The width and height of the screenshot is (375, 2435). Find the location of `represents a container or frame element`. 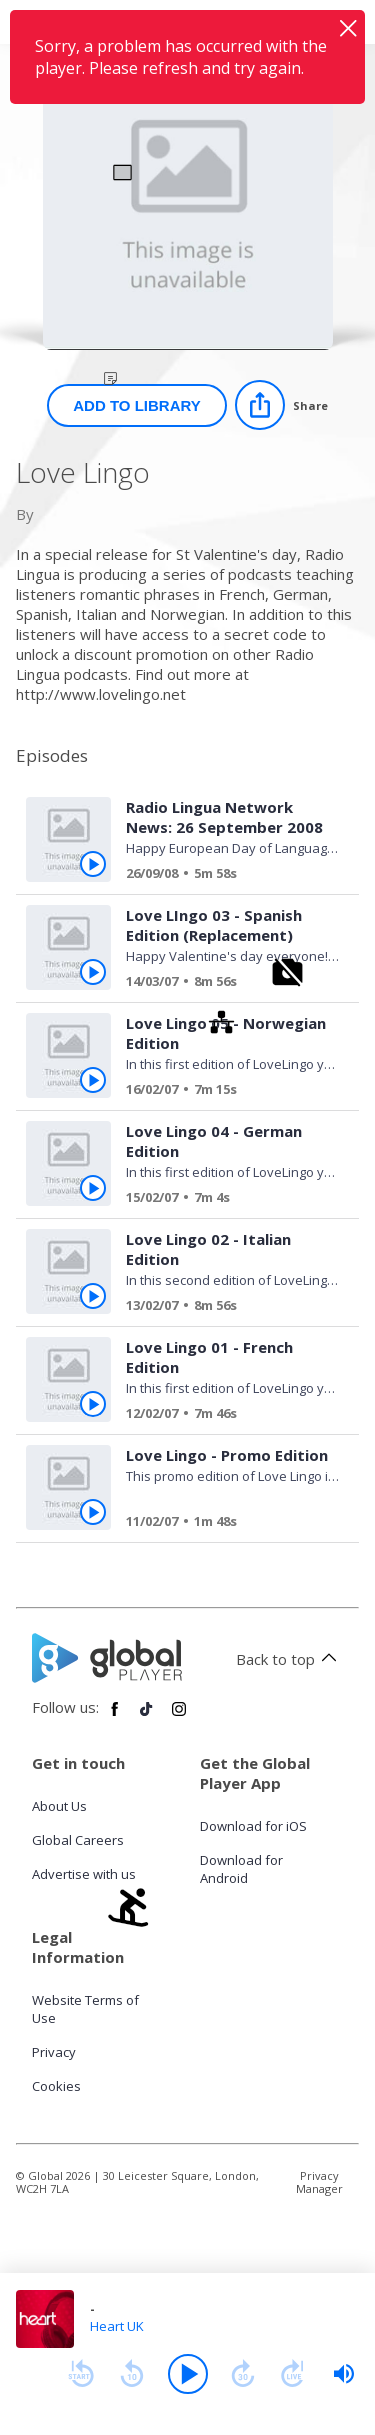

represents a container or frame element is located at coordinates (122, 172).